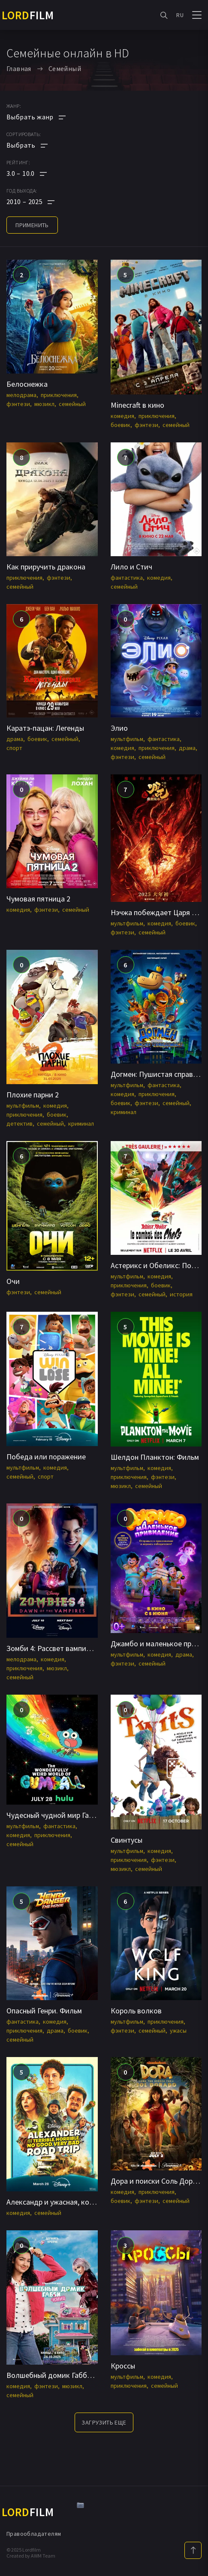 The height and width of the screenshot is (2576, 208). What do you see at coordinates (177, 1768) in the screenshot?
I see `system crash or error report notification` at bounding box center [177, 1768].